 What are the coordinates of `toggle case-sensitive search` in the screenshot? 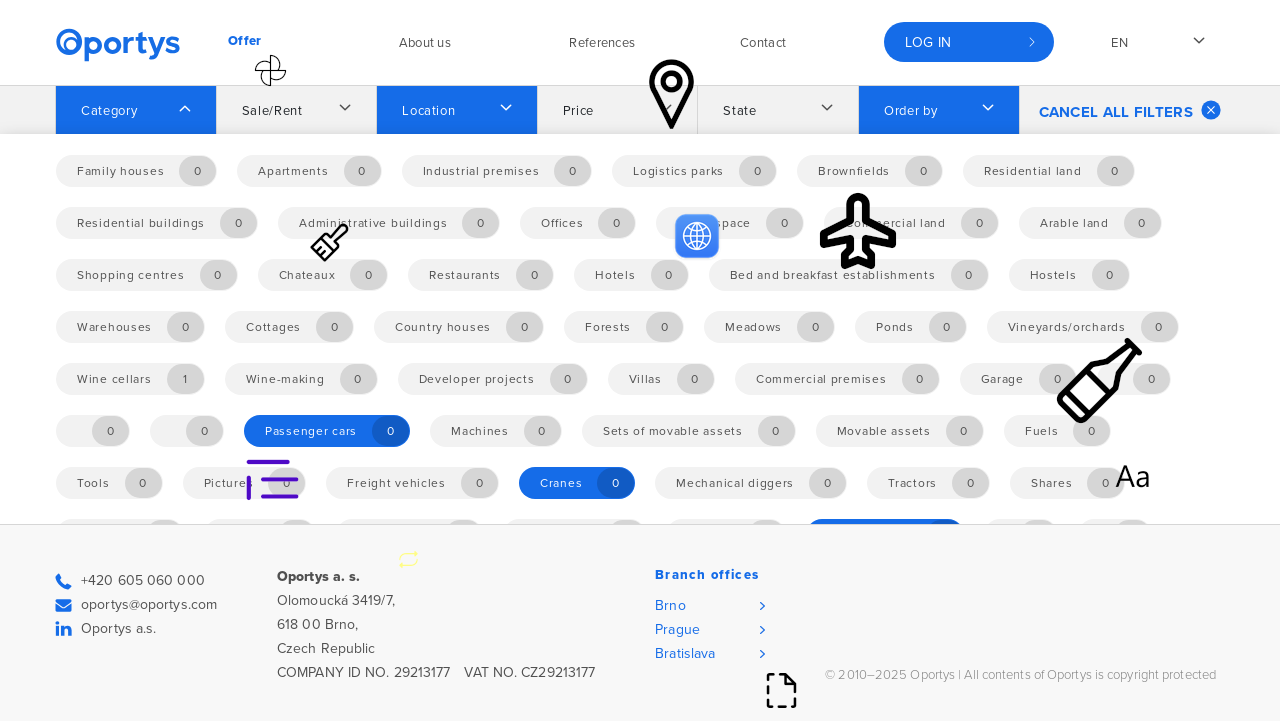 It's located at (1132, 476).